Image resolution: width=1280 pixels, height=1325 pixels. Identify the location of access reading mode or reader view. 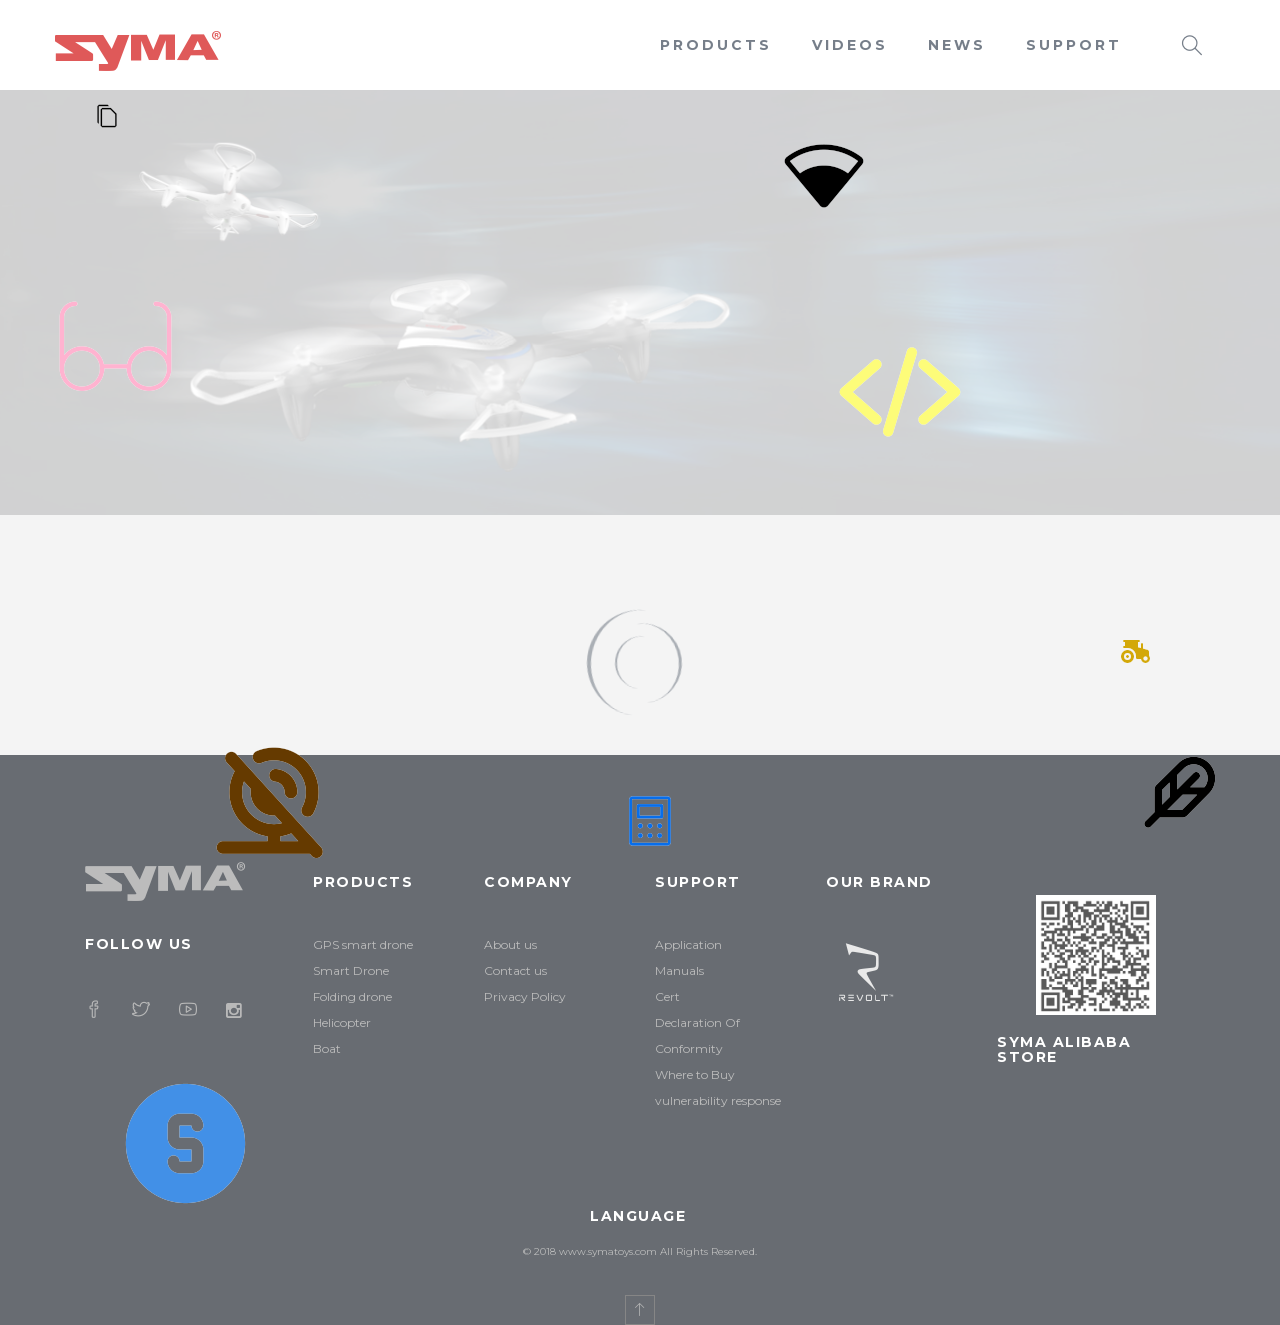
(115, 348).